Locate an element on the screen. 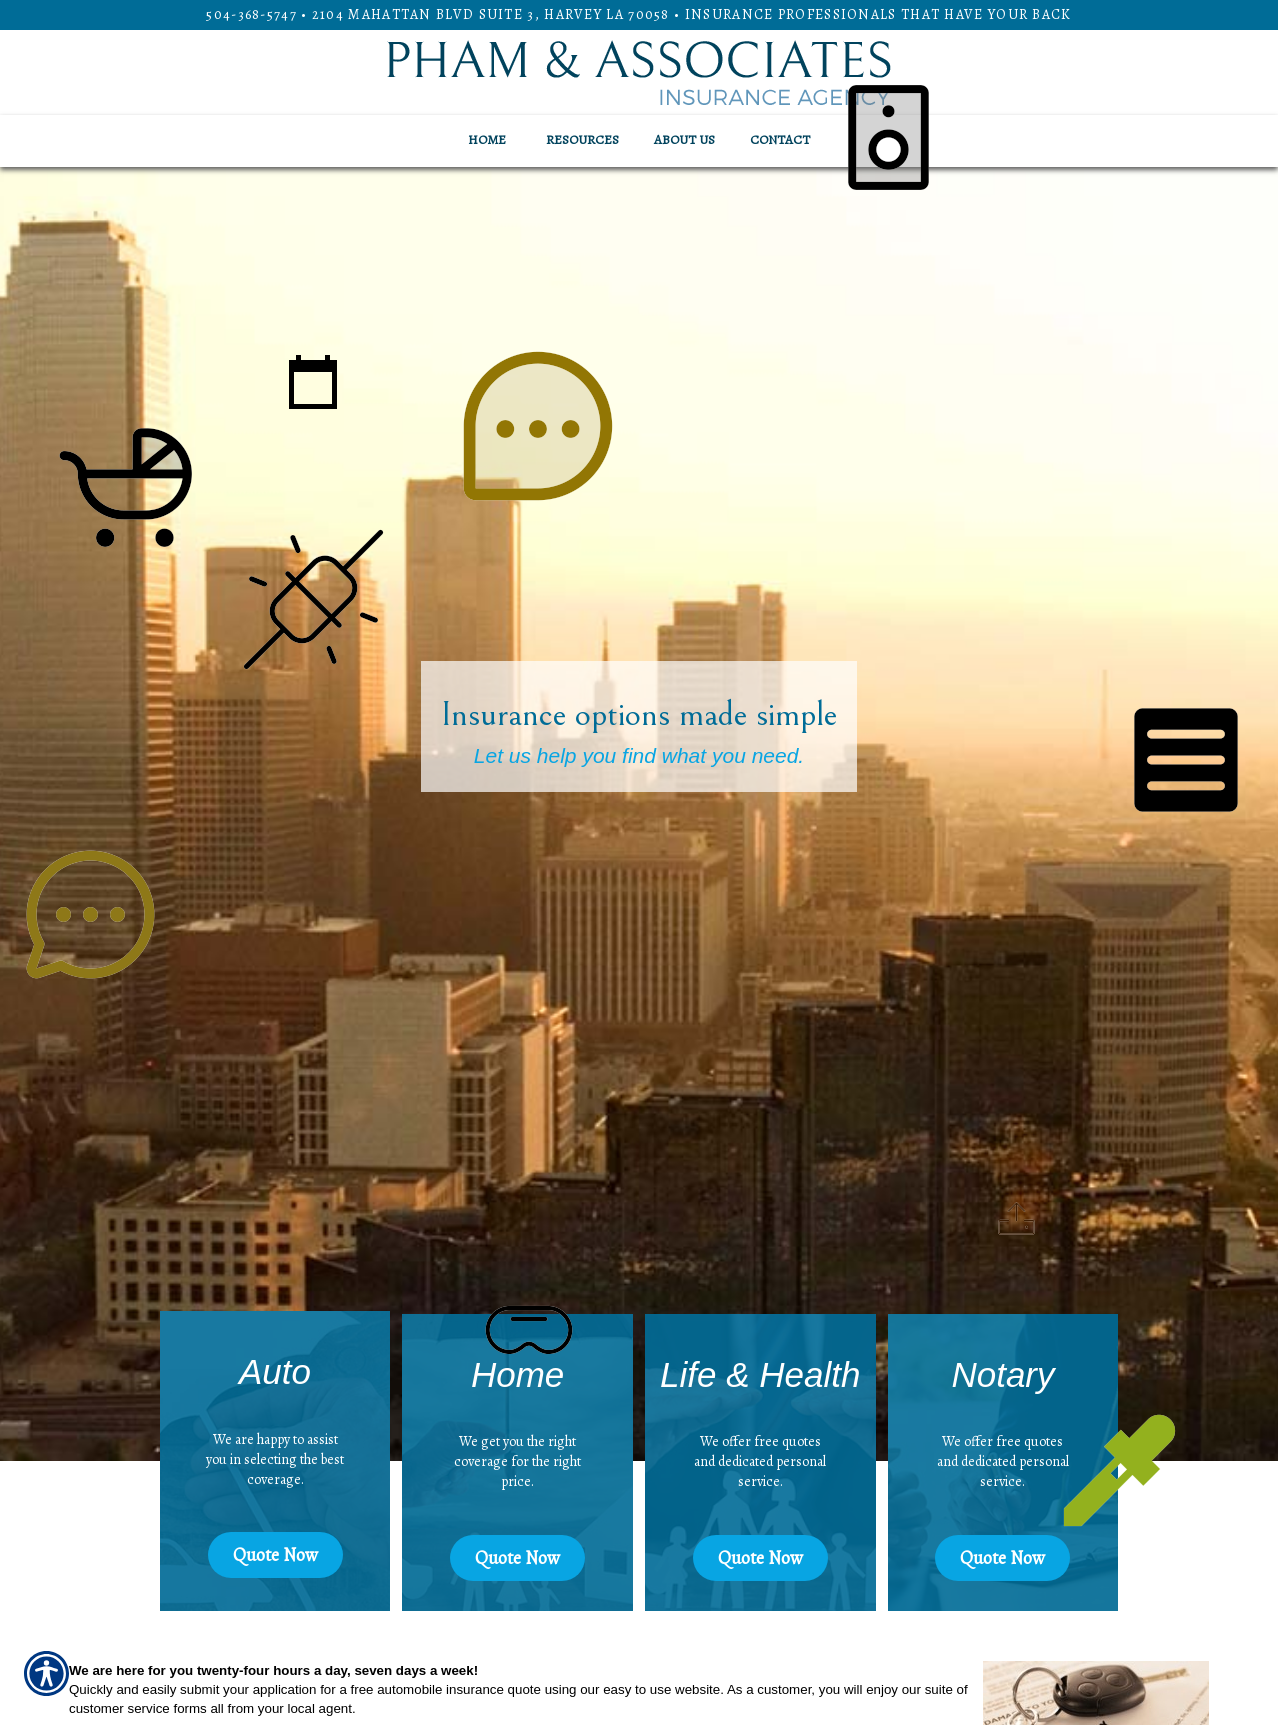  view list of items is located at coordinates (1186, 760).